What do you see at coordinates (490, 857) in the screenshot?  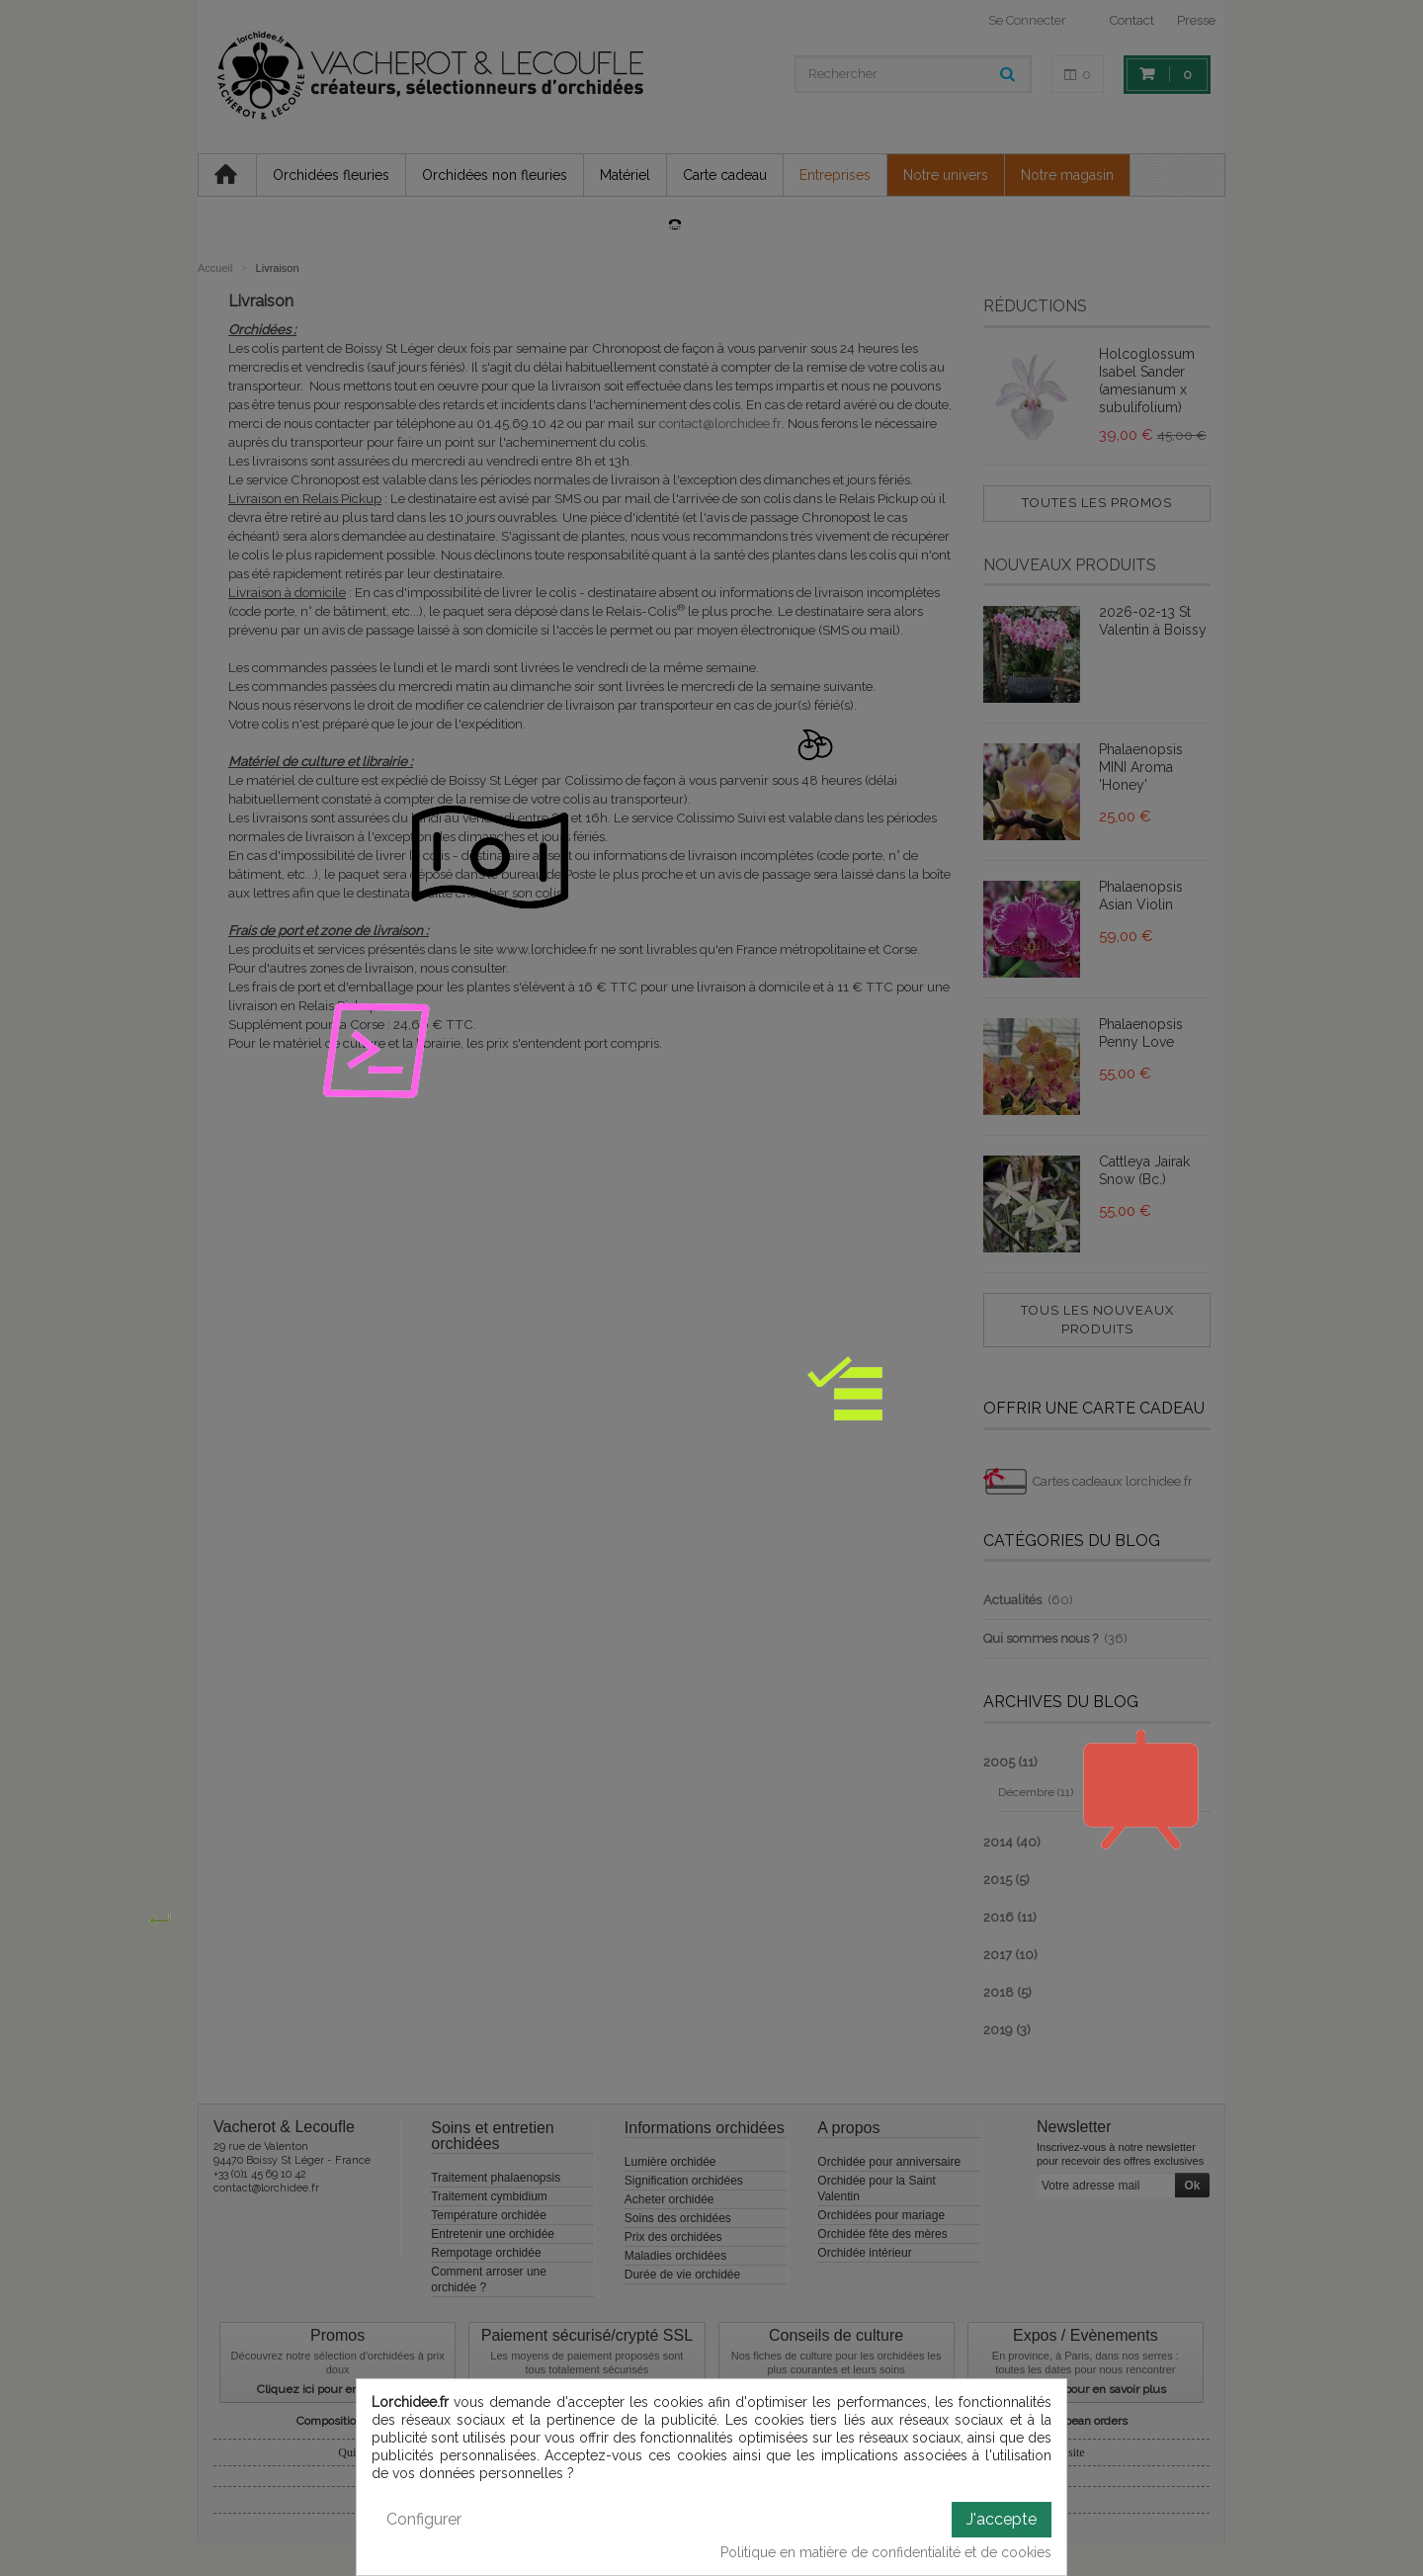 I see `view currency or payment options` at bounding box center [490, 857].